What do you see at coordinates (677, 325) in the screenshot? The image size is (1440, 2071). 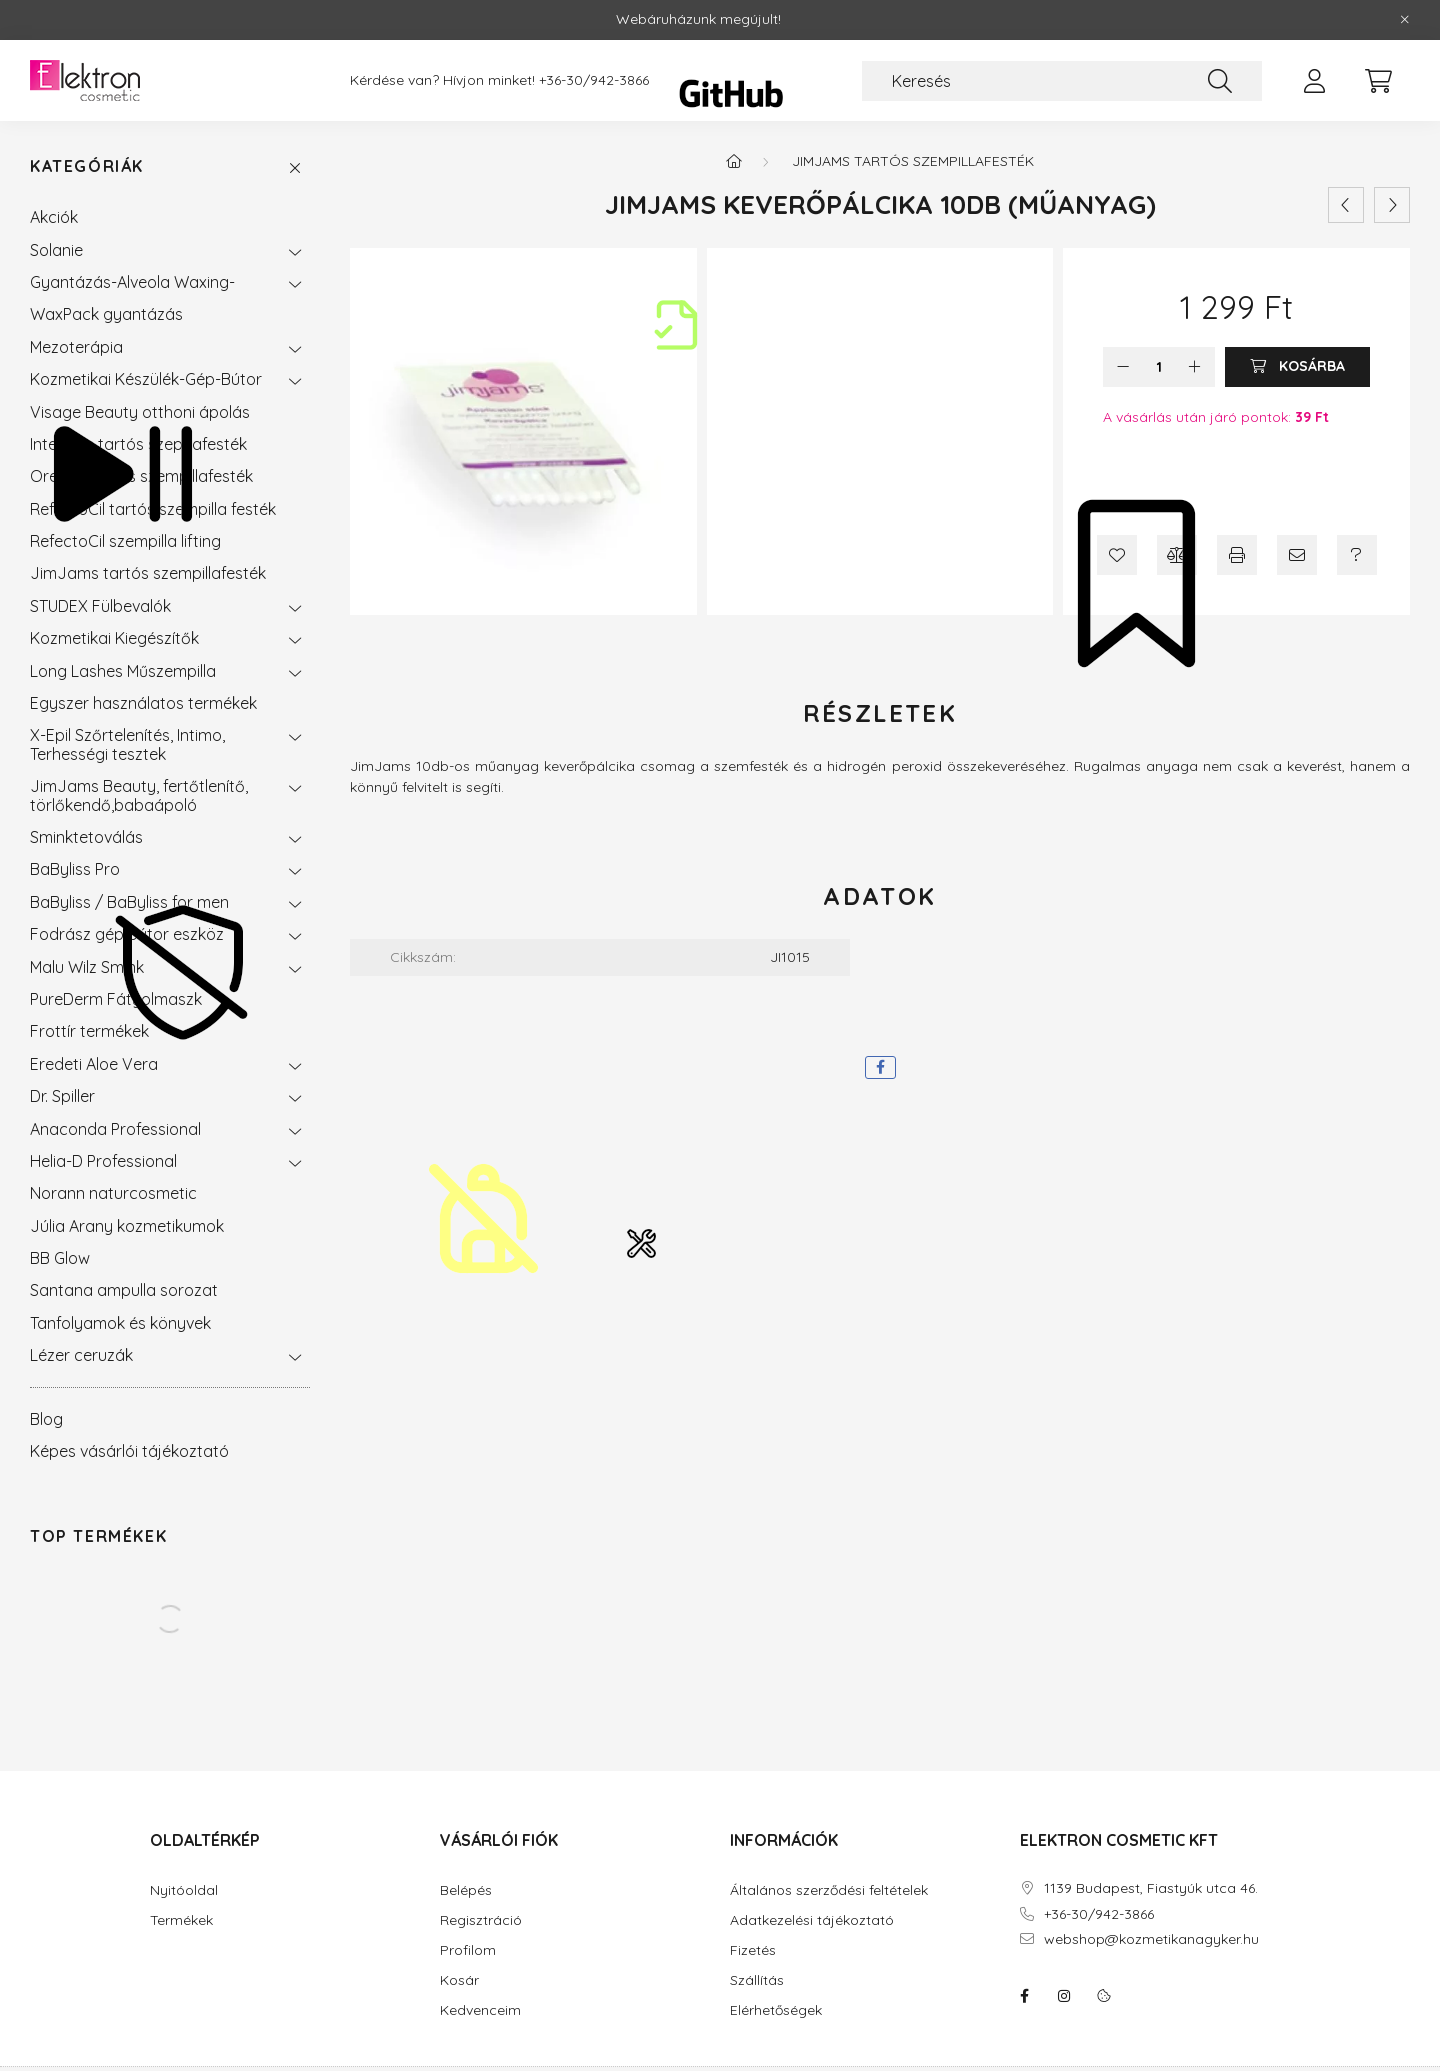 I see `file successfully uploaded or saved` at bounding box center [677, 325].